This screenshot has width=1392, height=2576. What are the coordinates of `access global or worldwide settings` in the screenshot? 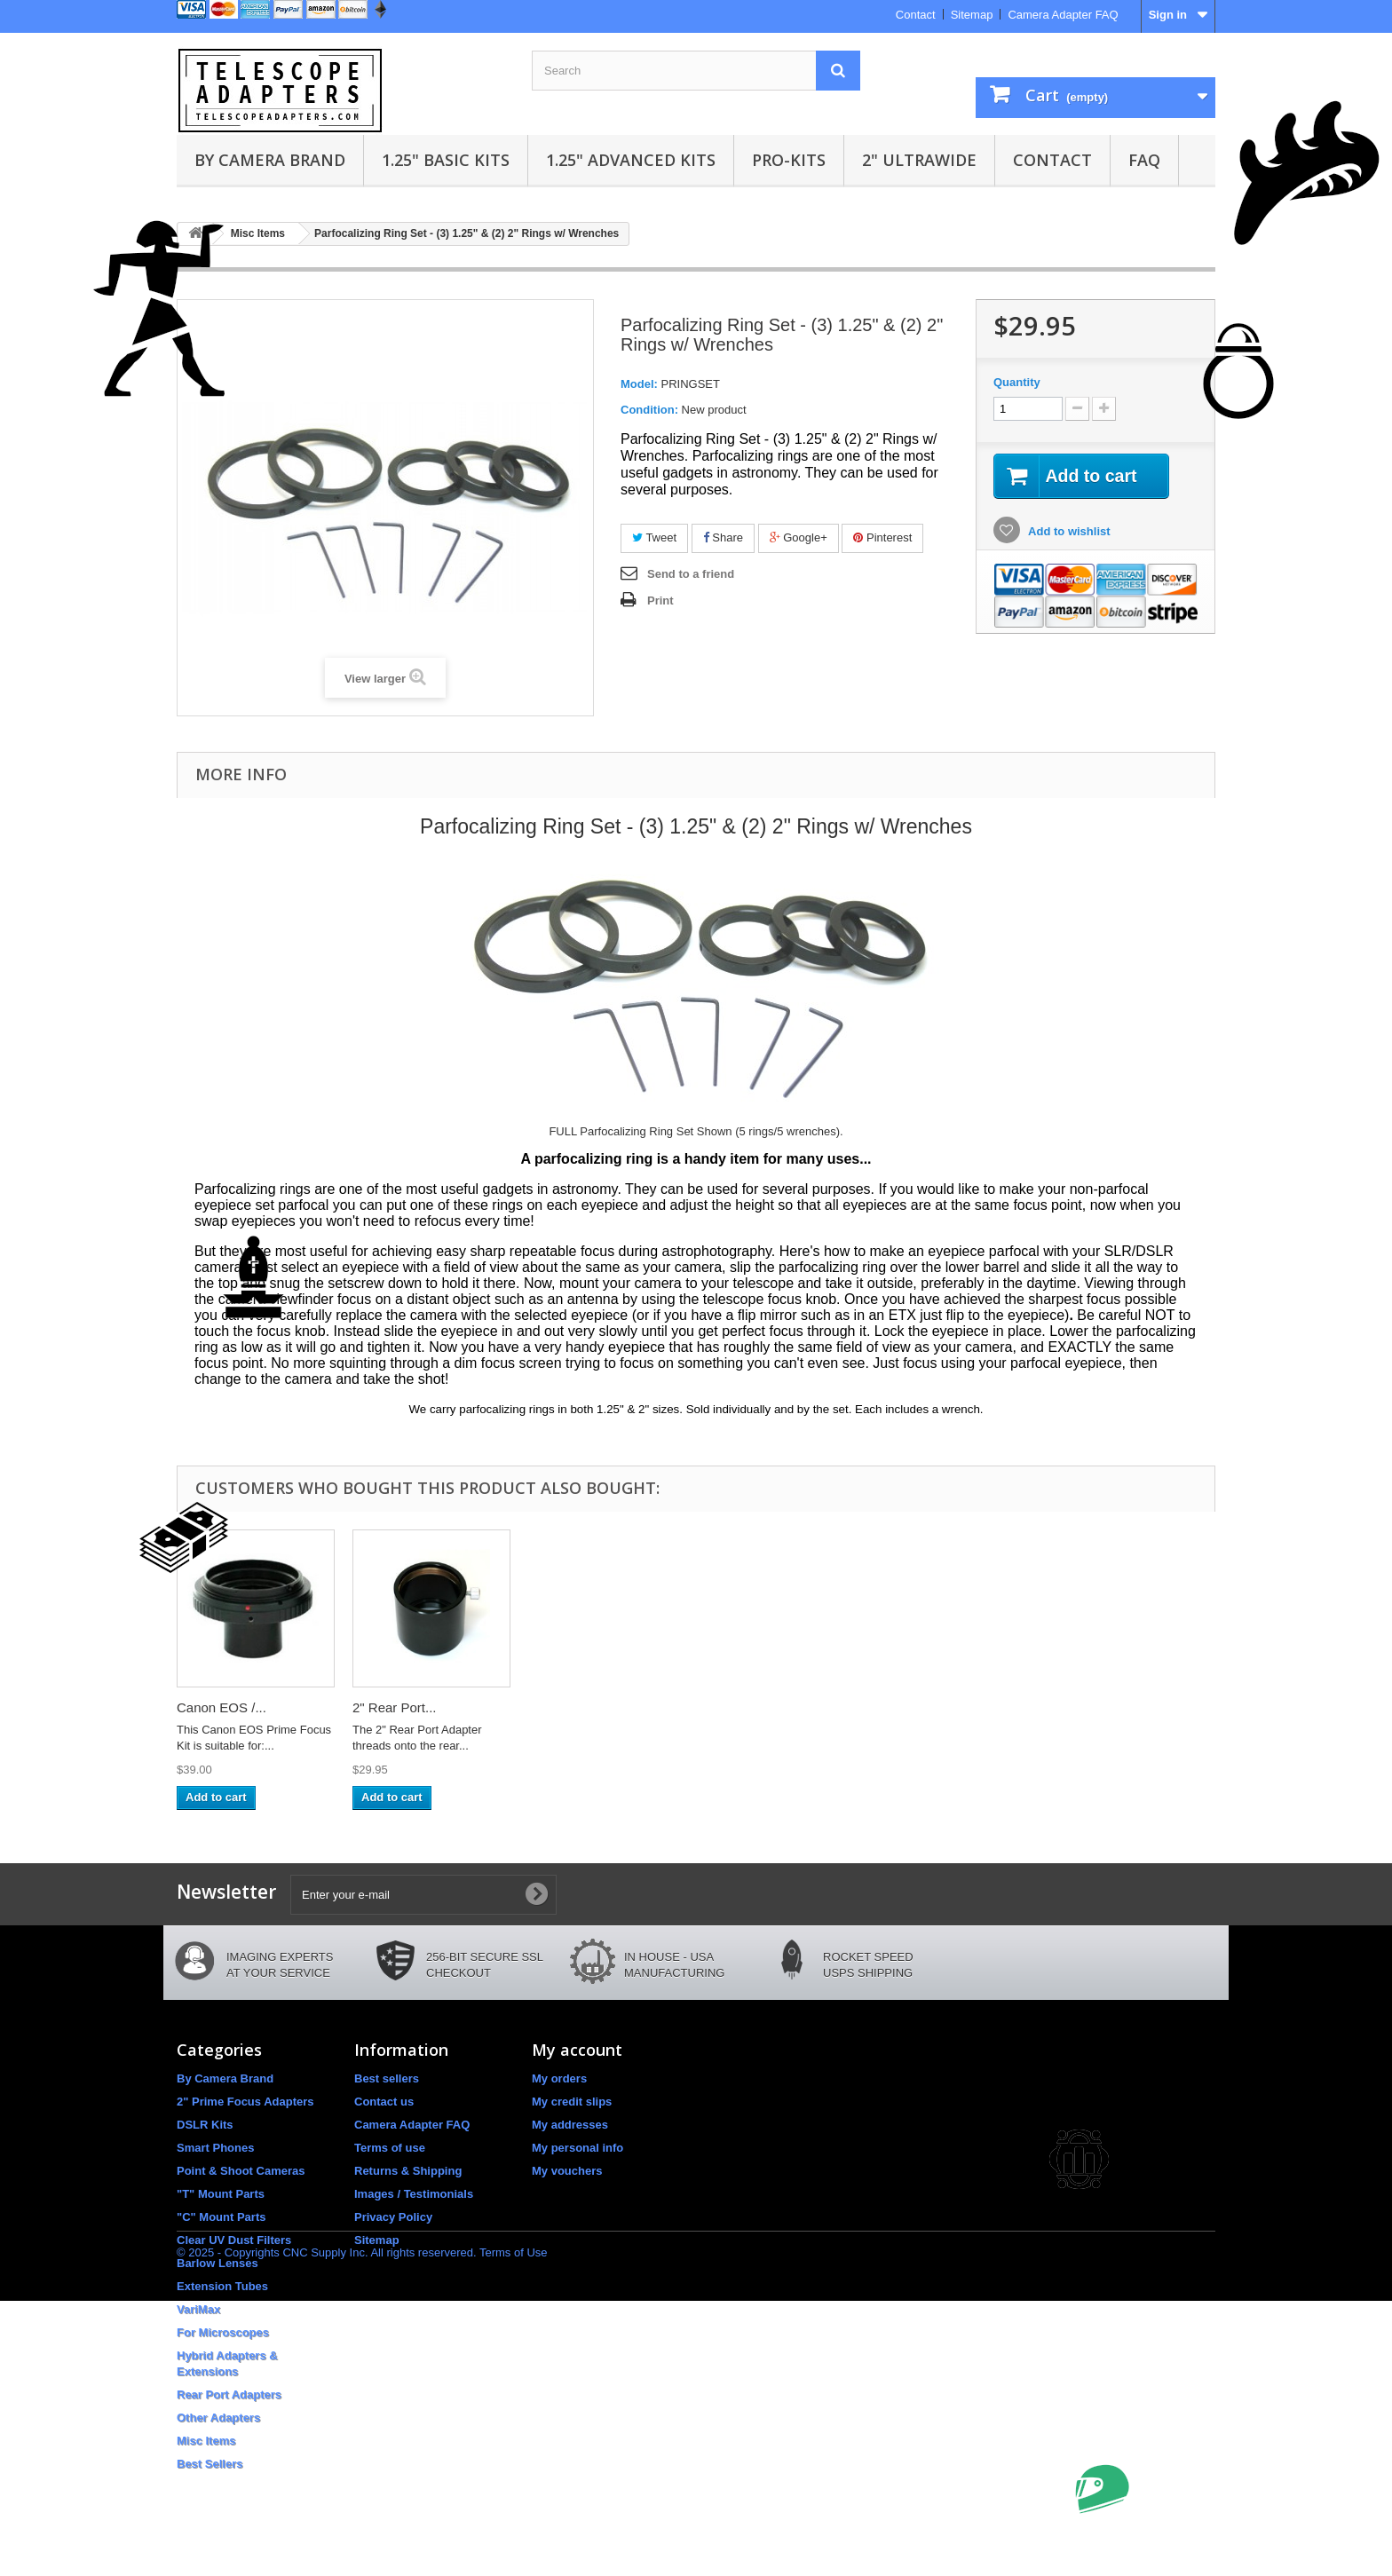 It's located at (1238, 371).